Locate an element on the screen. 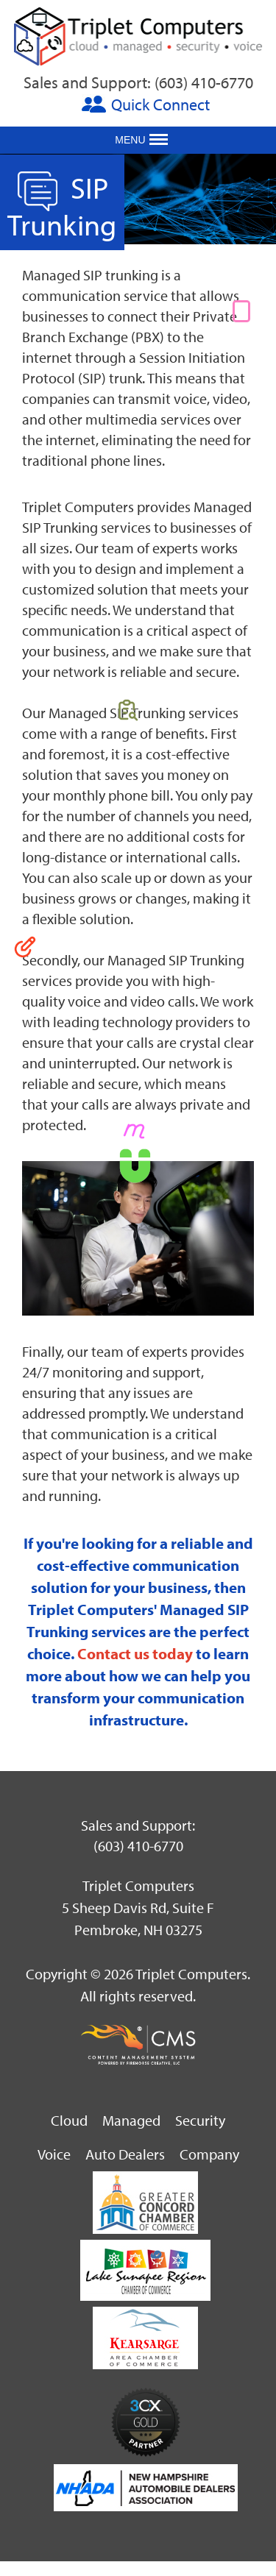 The width and height of the screenshot is (276, 2576). file successfully uploaded to cloud storage is located at coordinates (156, 2254).